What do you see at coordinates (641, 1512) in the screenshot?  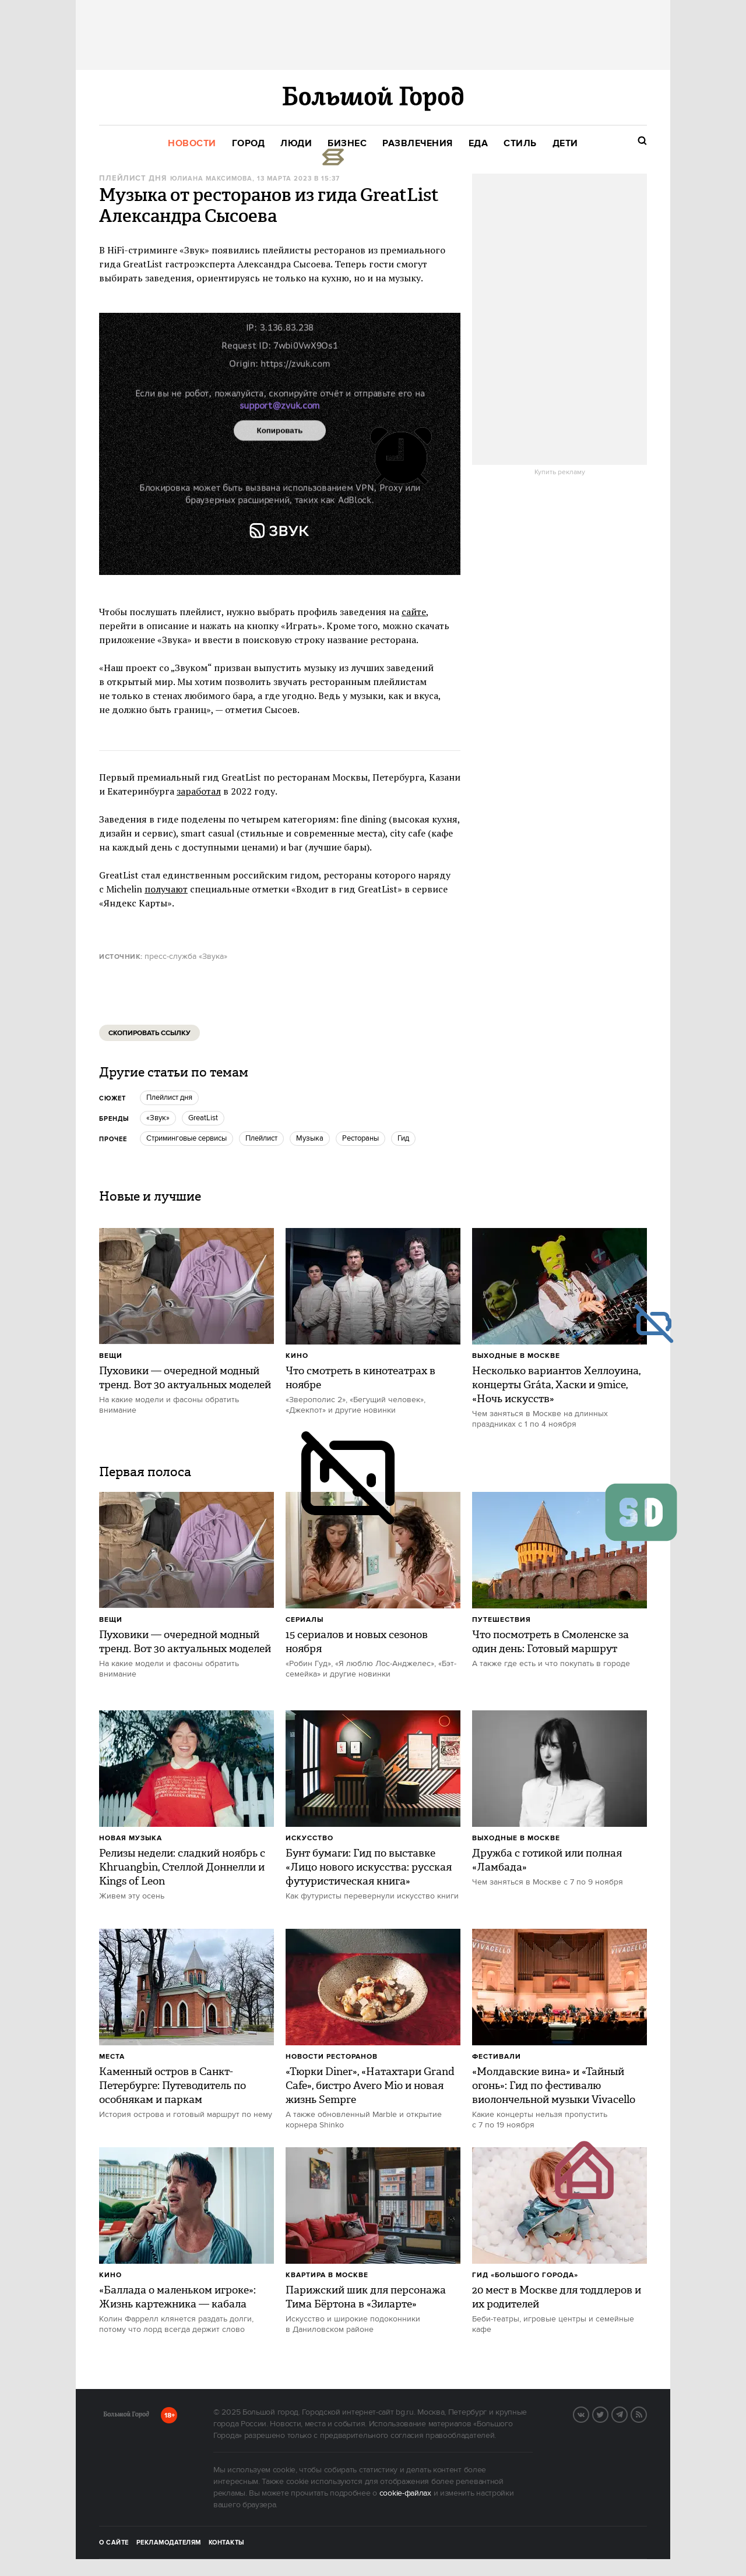 I see `indicates standard definition video quality` at bounding box center [641, 1512].